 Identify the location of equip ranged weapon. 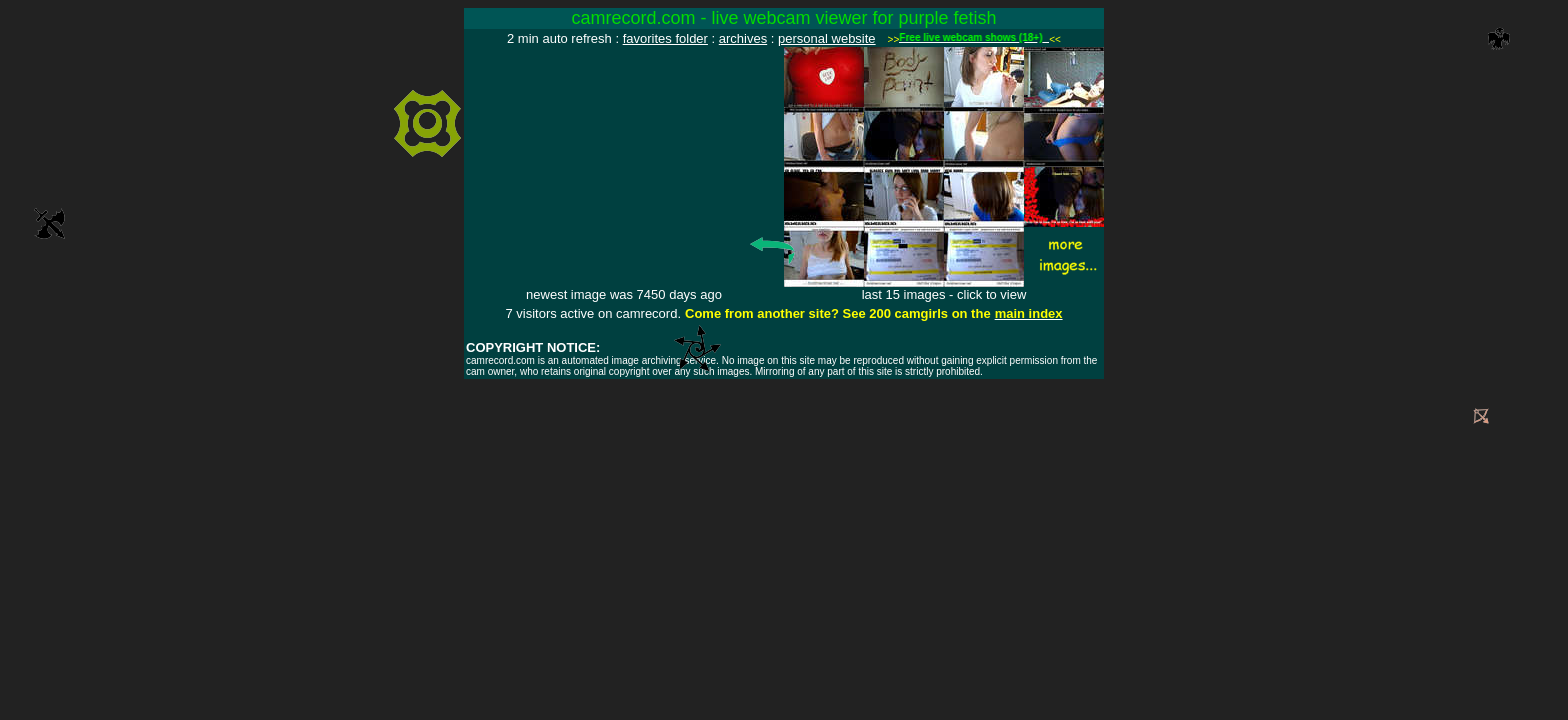
(1481, 416).